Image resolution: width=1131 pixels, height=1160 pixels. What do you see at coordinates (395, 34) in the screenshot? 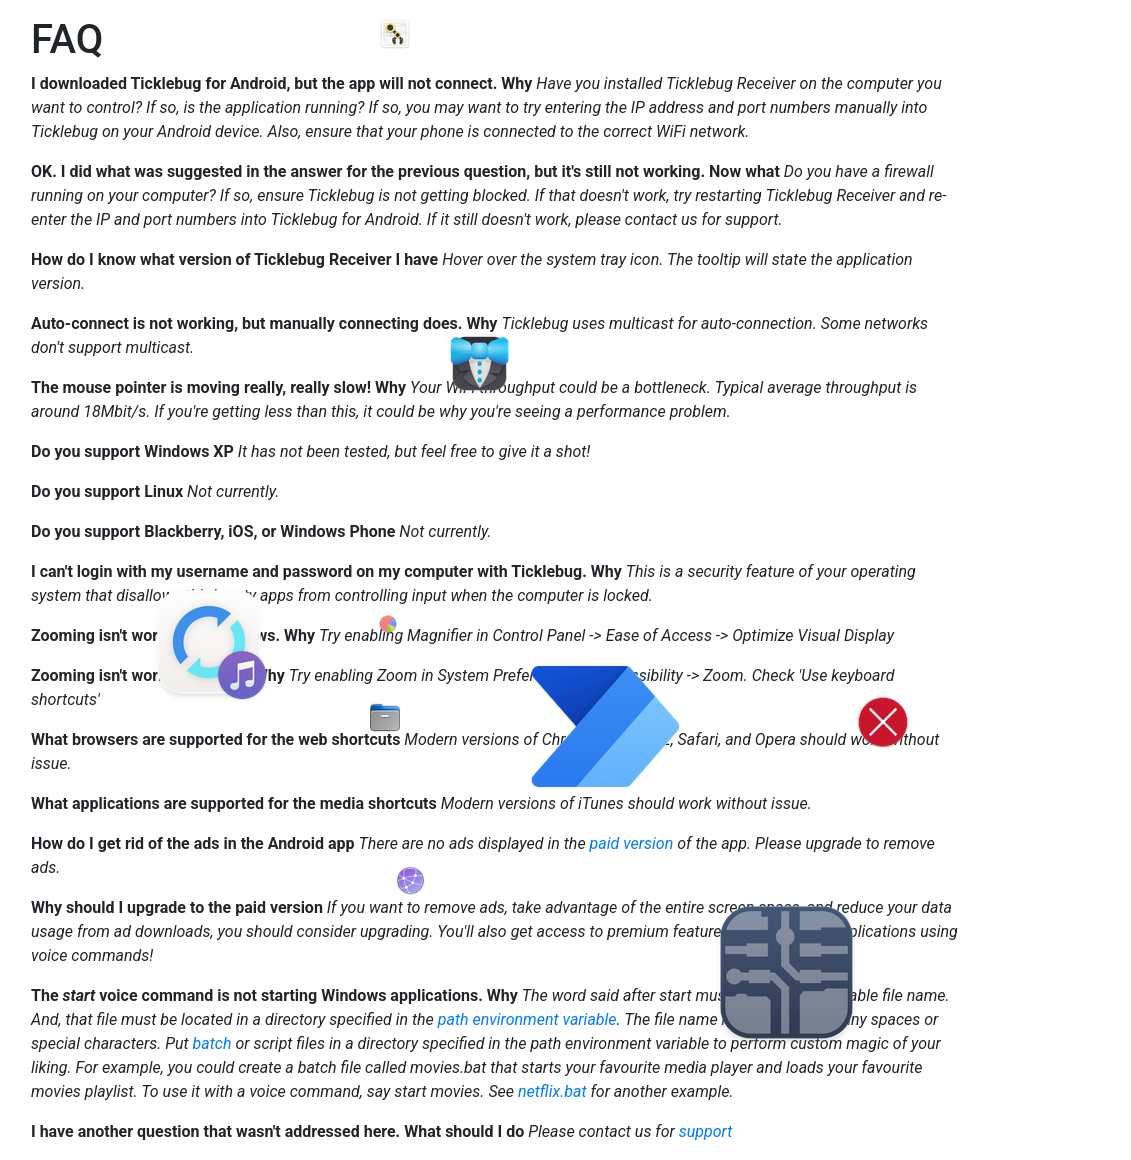
I see `open the builder app for development projects` at bounding box center [395, 34].